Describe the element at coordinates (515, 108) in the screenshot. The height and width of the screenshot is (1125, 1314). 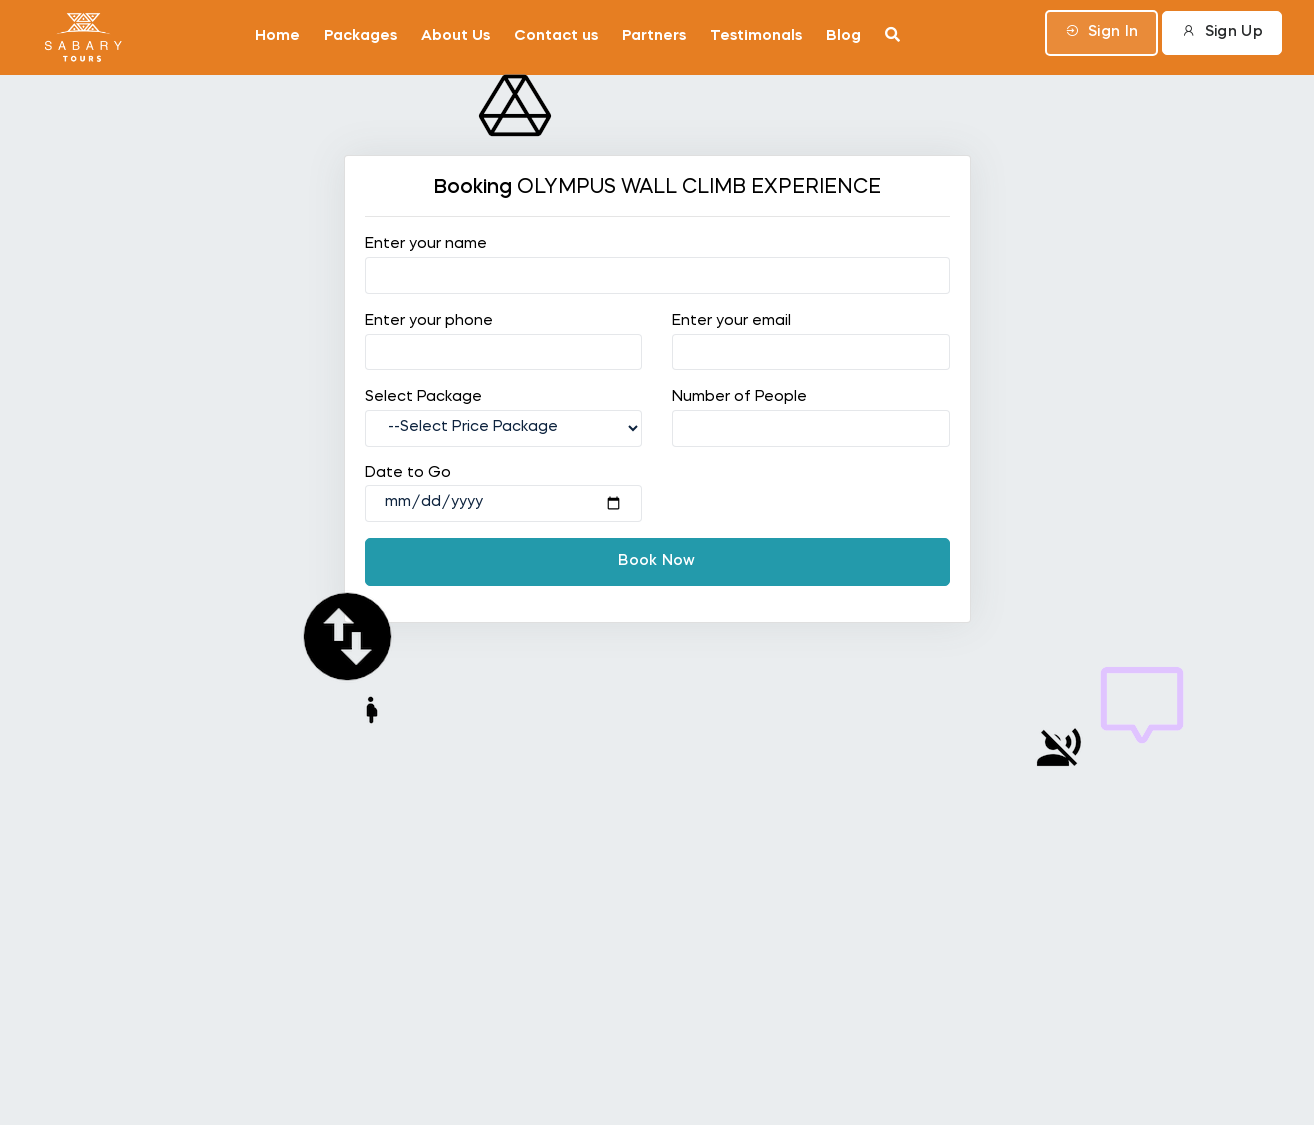
I see `access google drive files` at that location.